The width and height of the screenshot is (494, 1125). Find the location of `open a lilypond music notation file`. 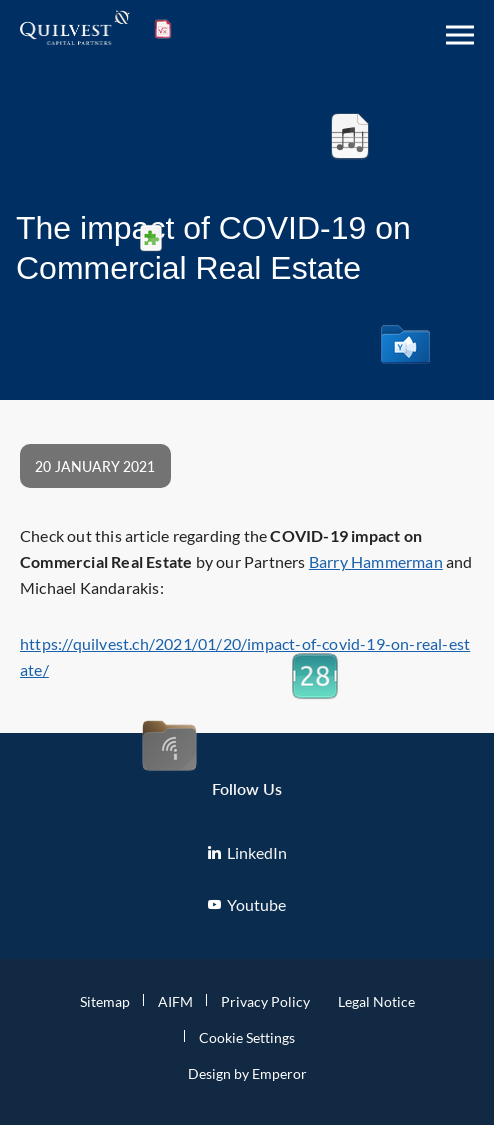

open a lilypond music notation file is located at coordinates (350, 136).